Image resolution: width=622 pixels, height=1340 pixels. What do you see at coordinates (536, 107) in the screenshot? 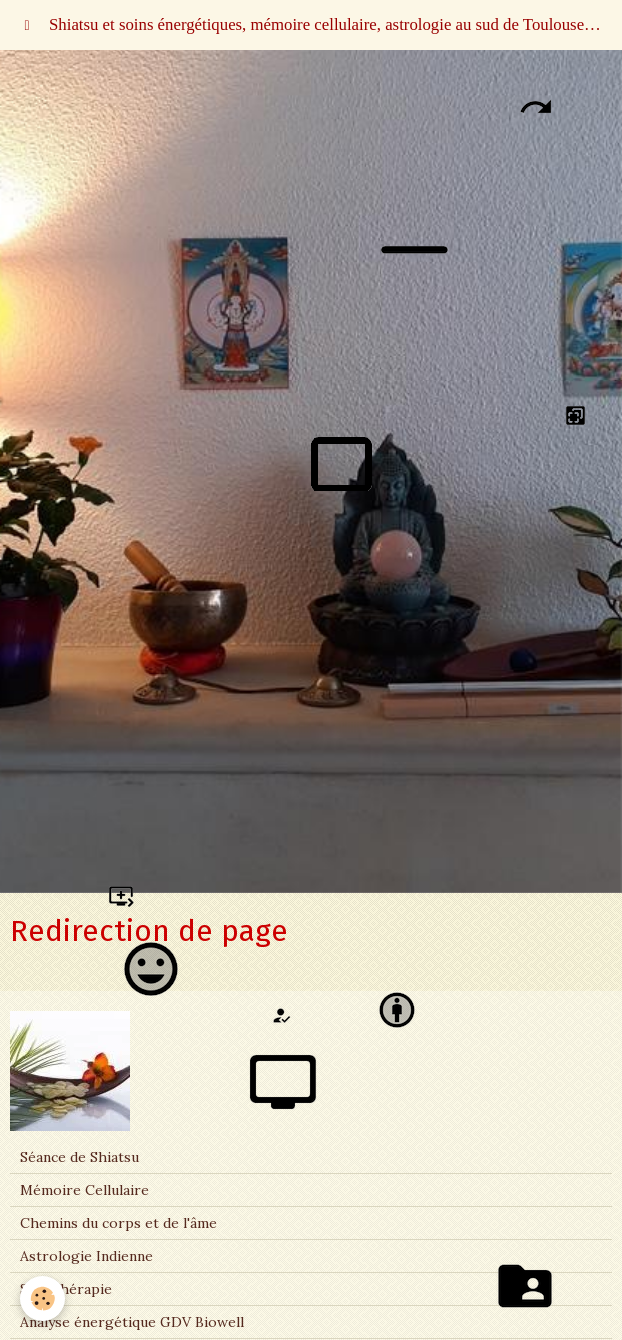
I see `redo the last undone action` at bounding box center [536, 107].